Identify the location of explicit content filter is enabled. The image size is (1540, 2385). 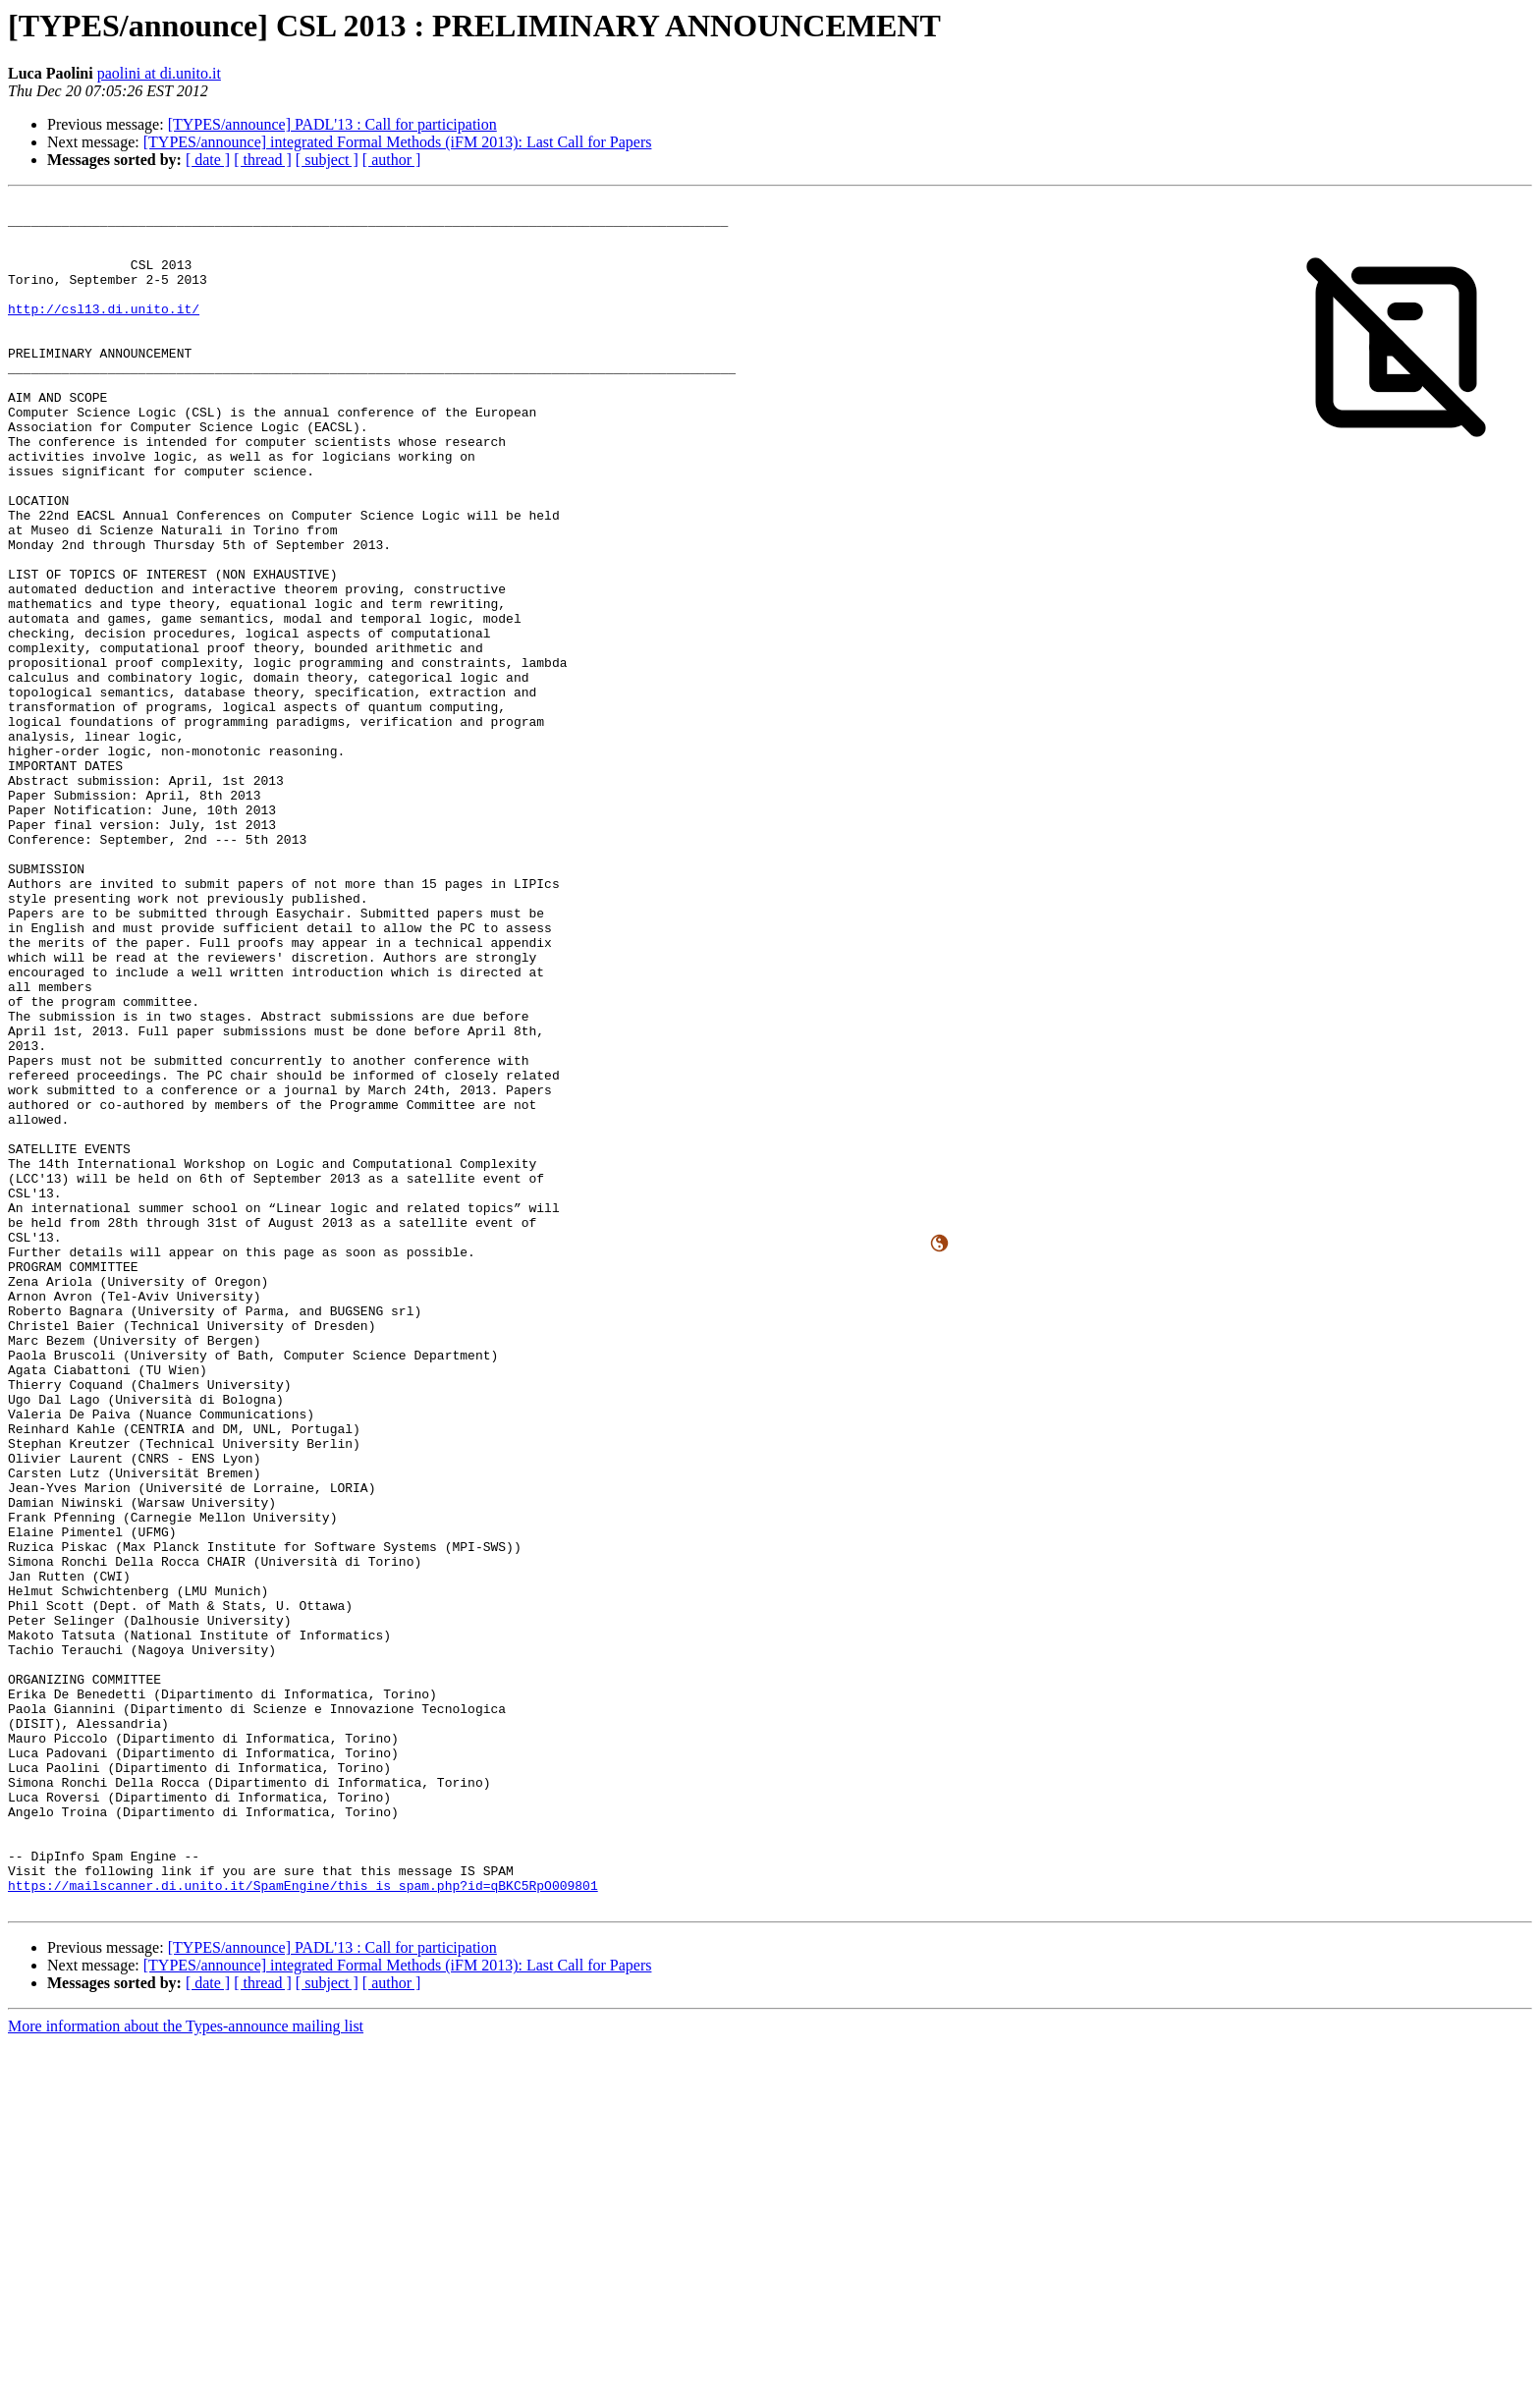
(1396, 347).